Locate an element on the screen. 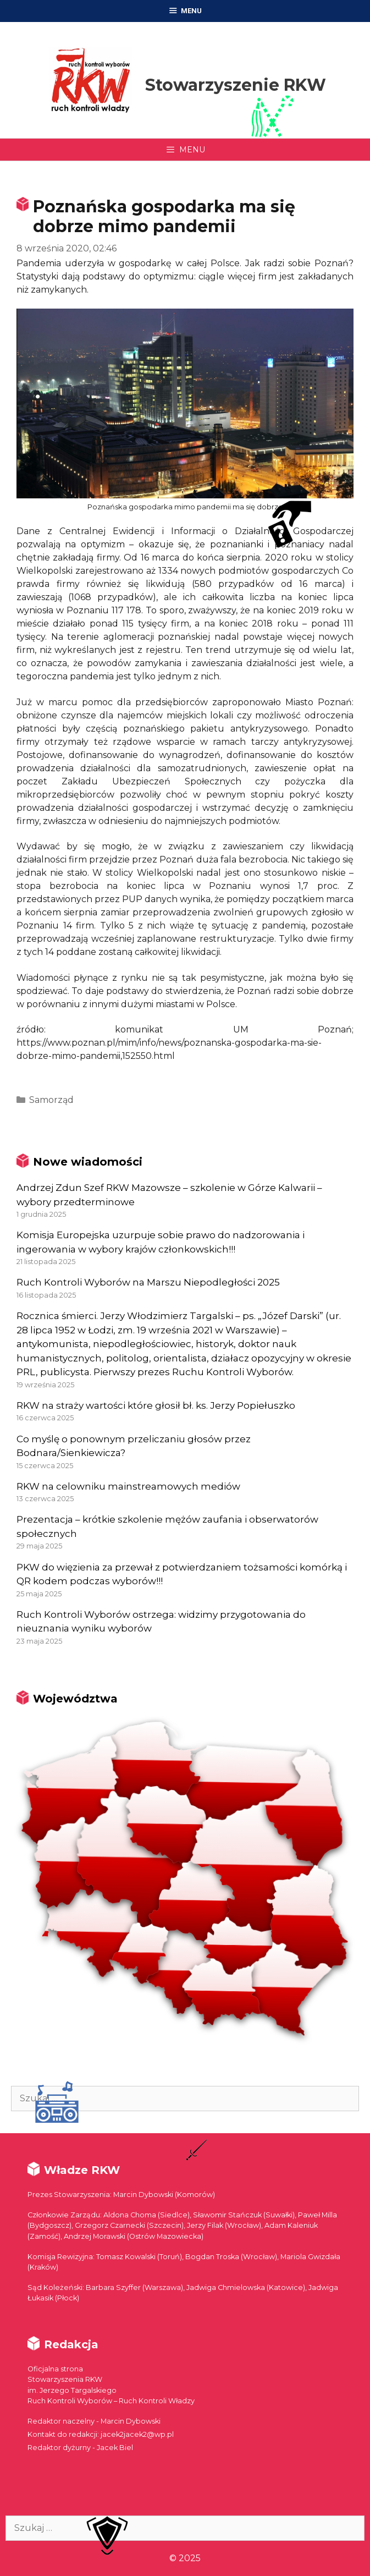 Image resolution: width=370 pixels, height=2576 pixels. indicates active shield or defense power-up is located at coordinates (107, 2534).